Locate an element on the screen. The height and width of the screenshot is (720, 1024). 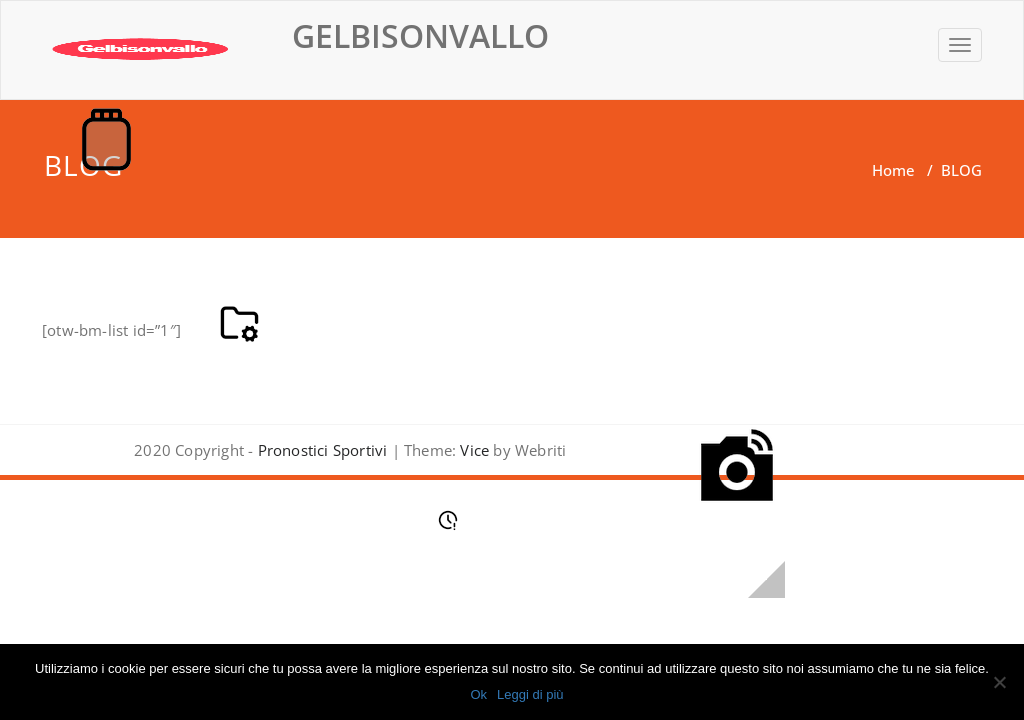
time-sensitive alert or warning is located at coordinates (448, 520).